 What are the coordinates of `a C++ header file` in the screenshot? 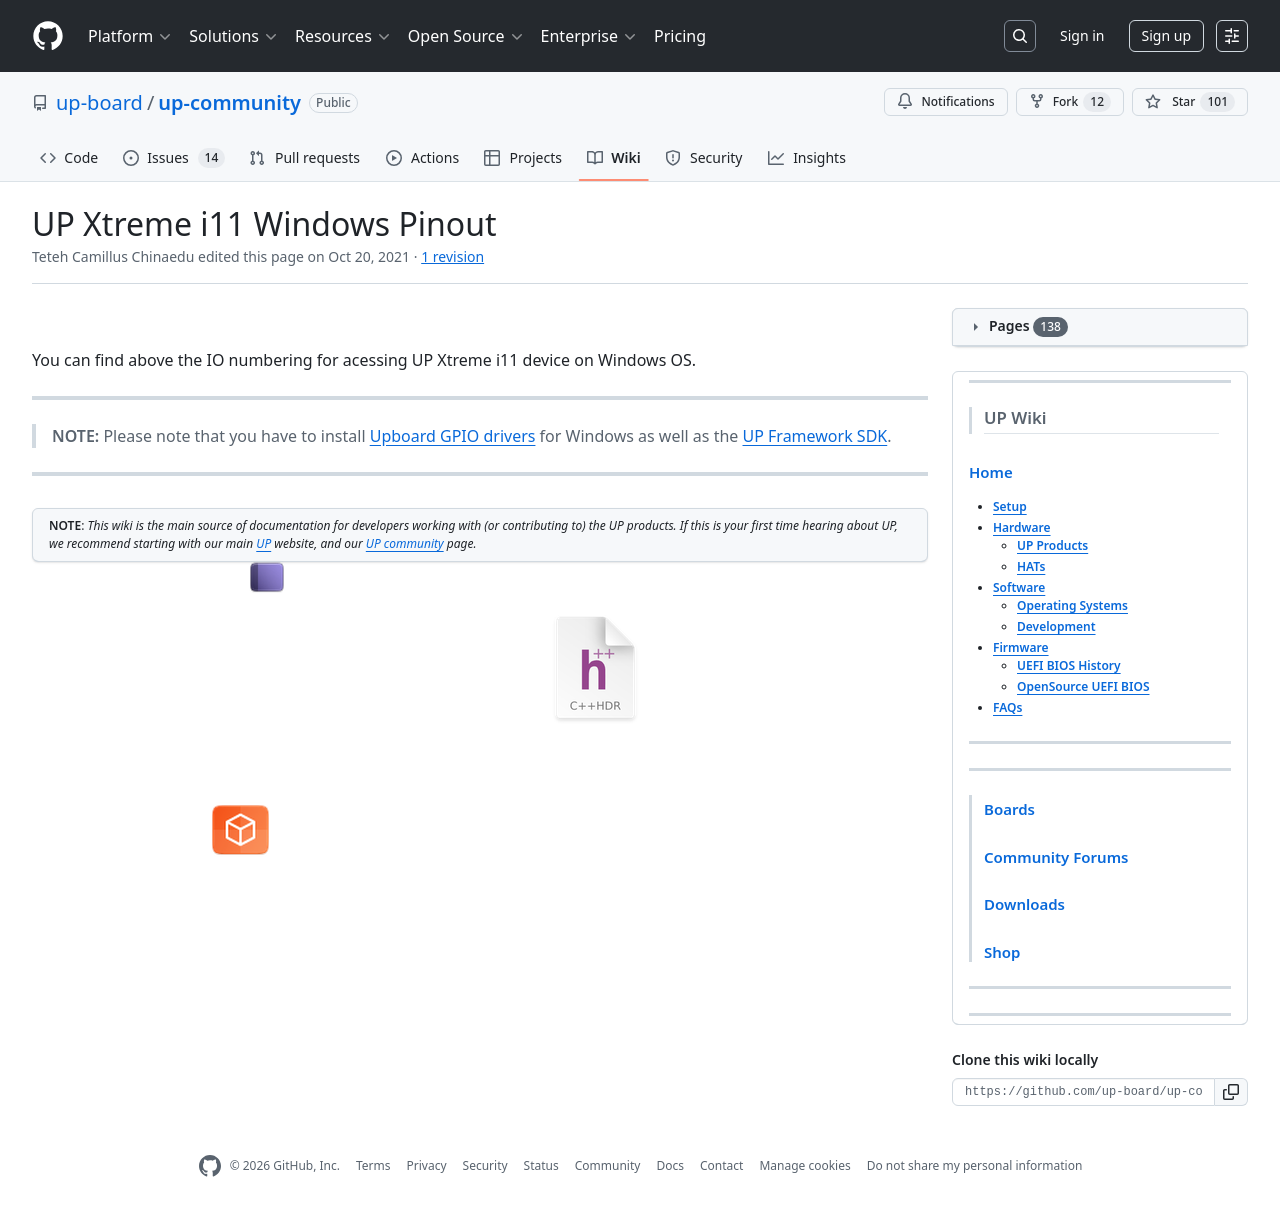 It's located at (595, 669).